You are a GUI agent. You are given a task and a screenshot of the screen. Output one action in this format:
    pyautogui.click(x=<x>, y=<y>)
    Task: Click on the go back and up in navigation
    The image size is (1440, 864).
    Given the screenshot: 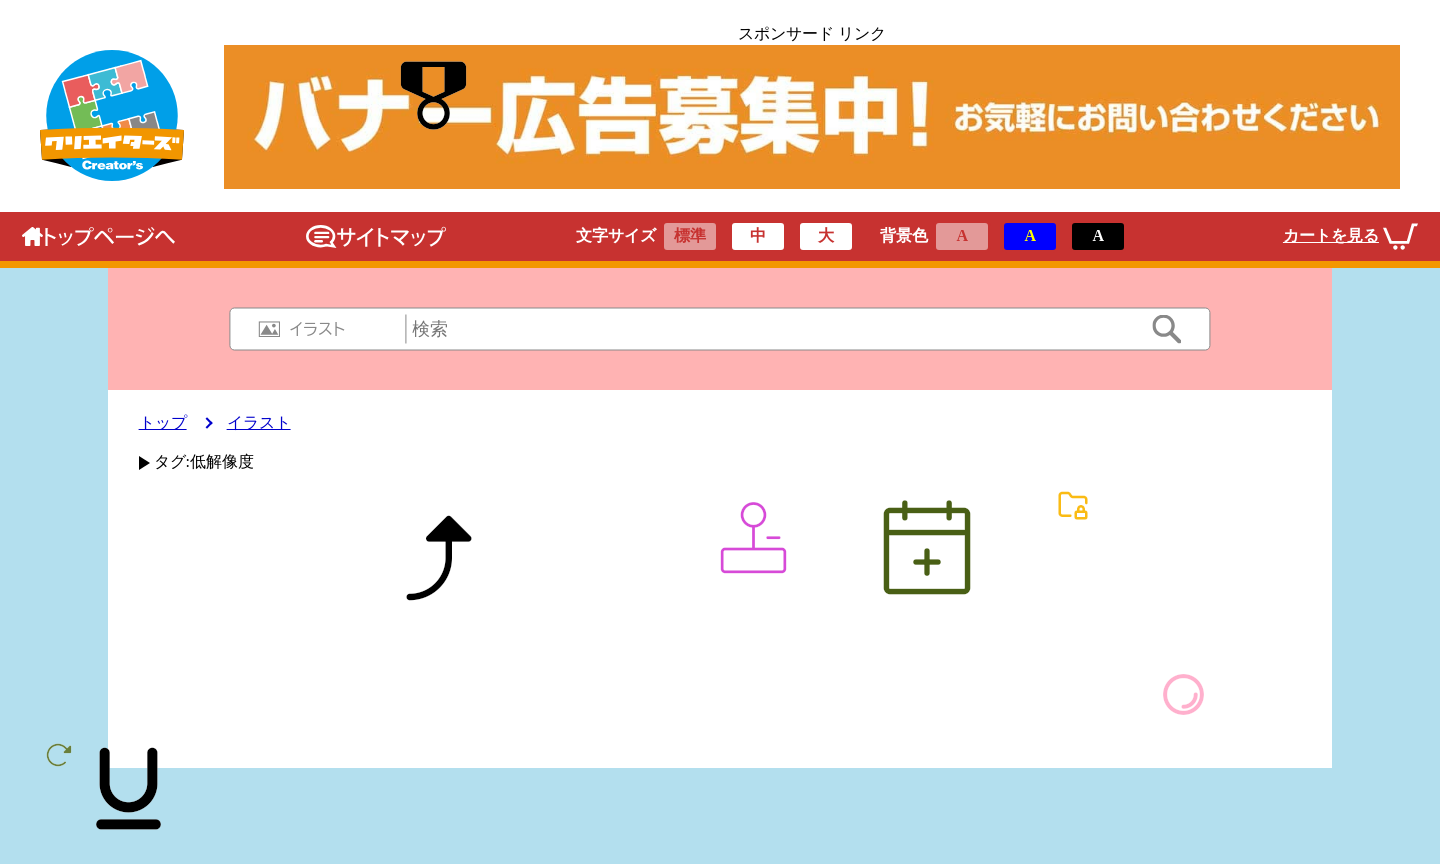 What is the action you would take?
    pyautogui.click(x=439, y=558)
    